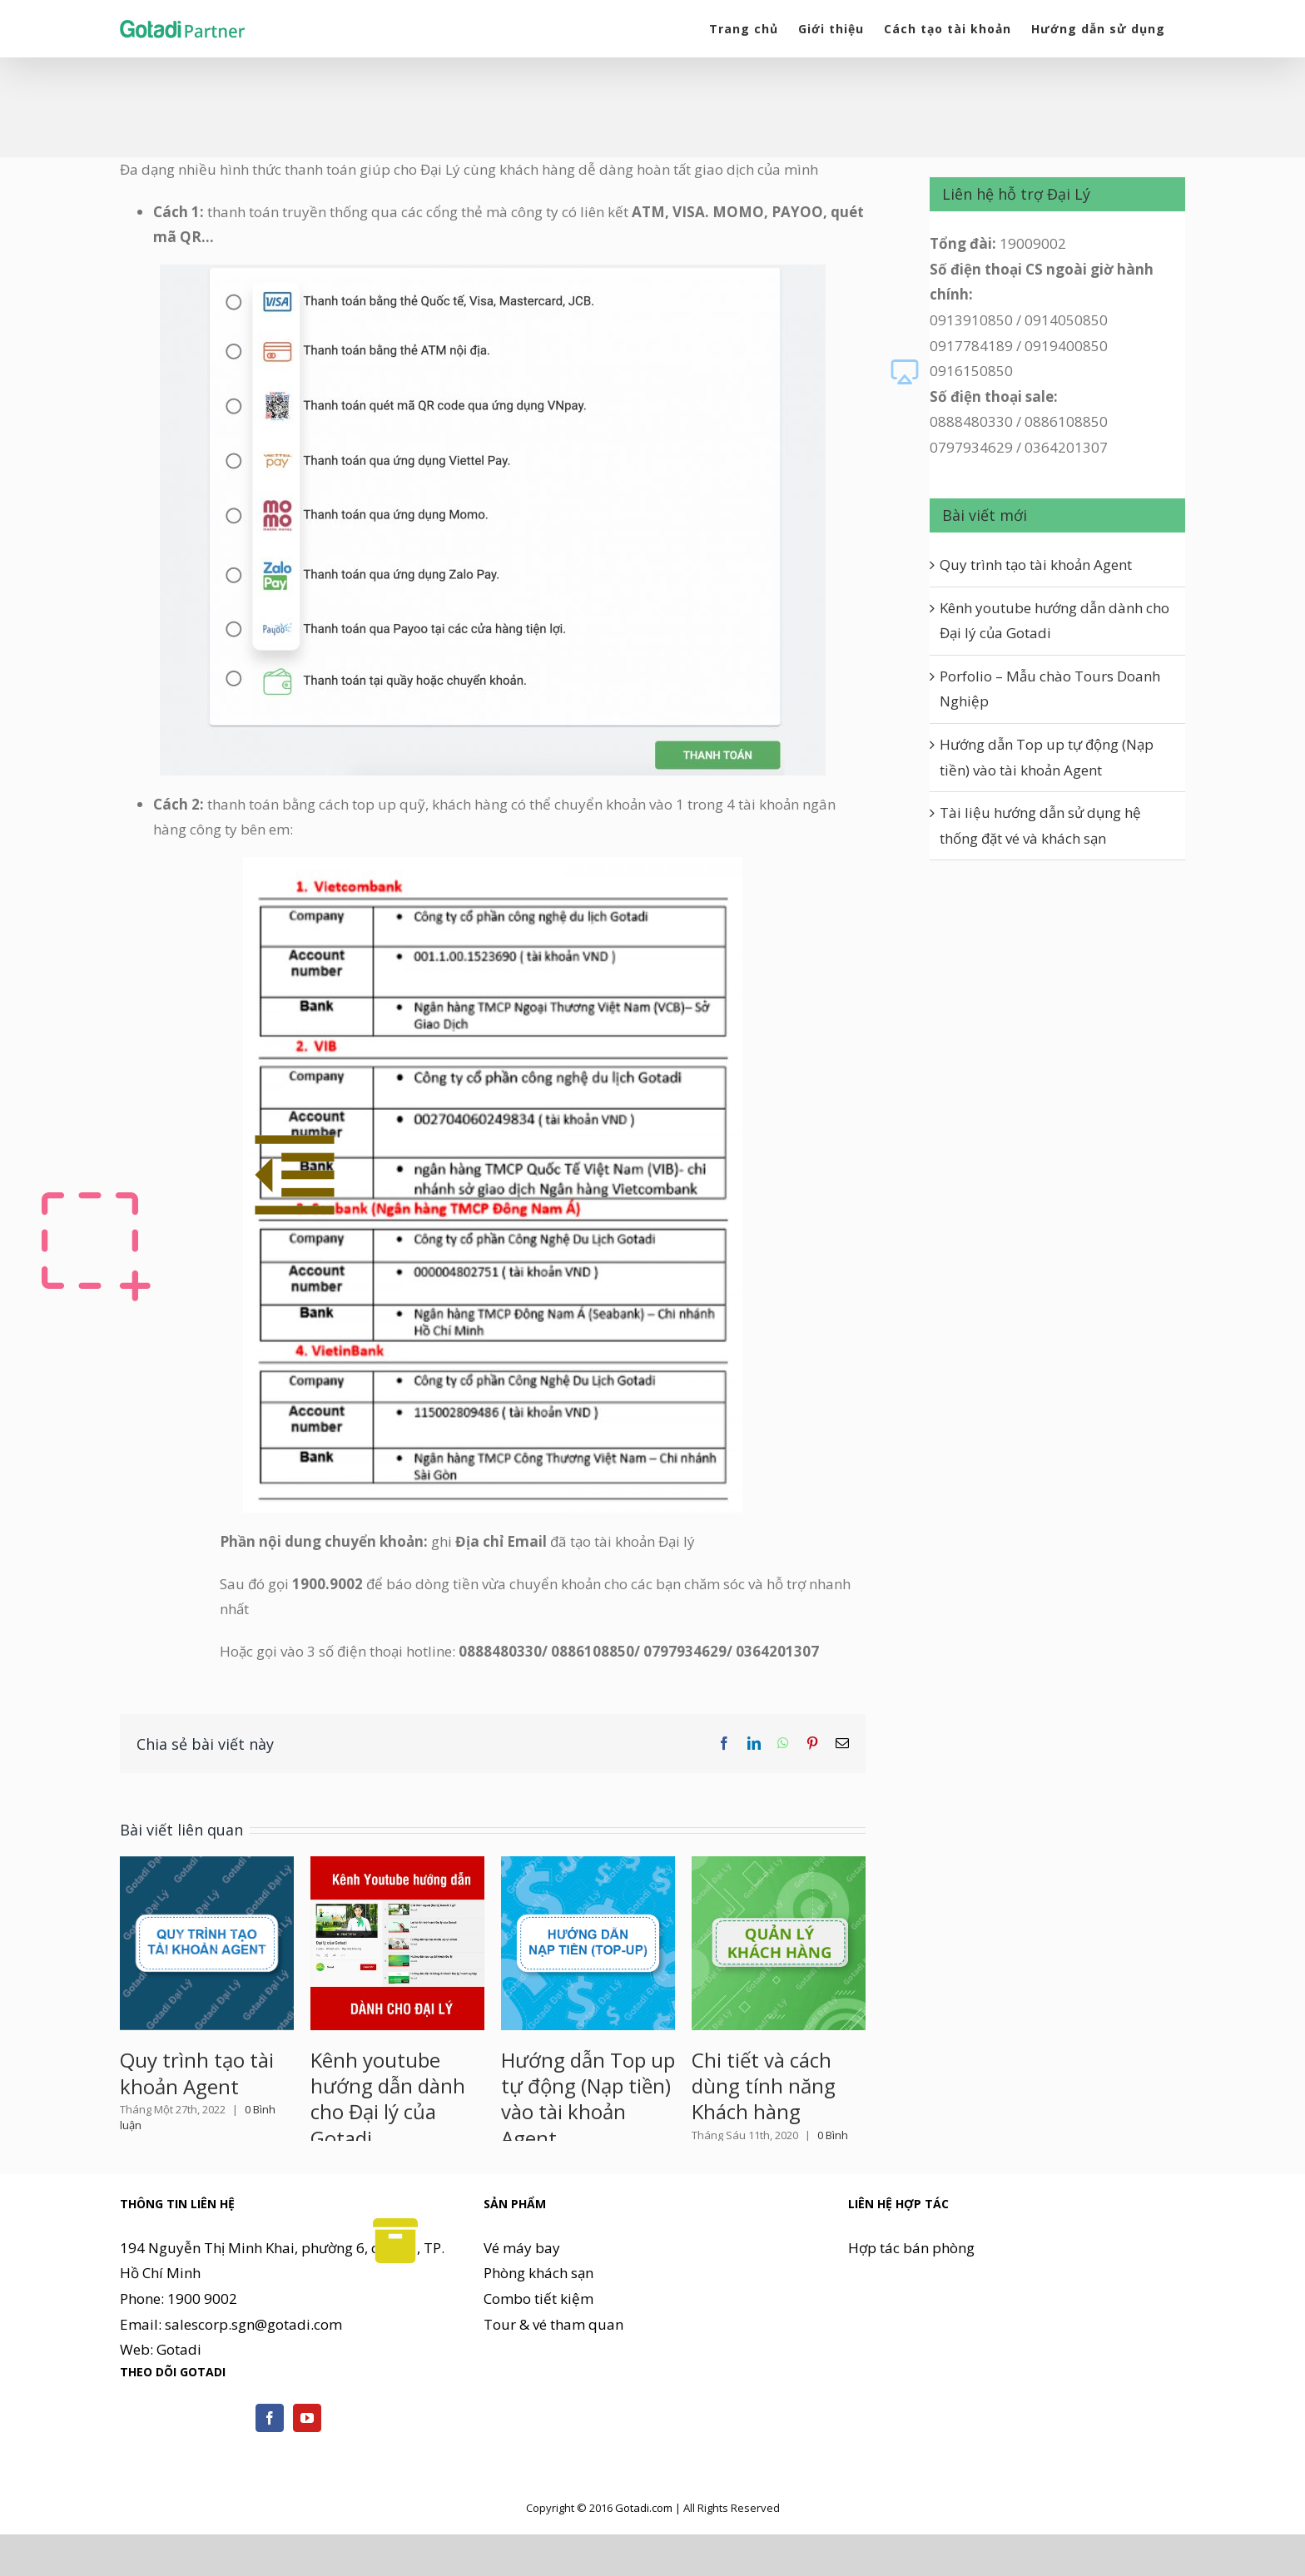  What do you see at coordinates (90, 1241) in the screenshot?
I see `add to current selection` at bounding box center [90, 1241].